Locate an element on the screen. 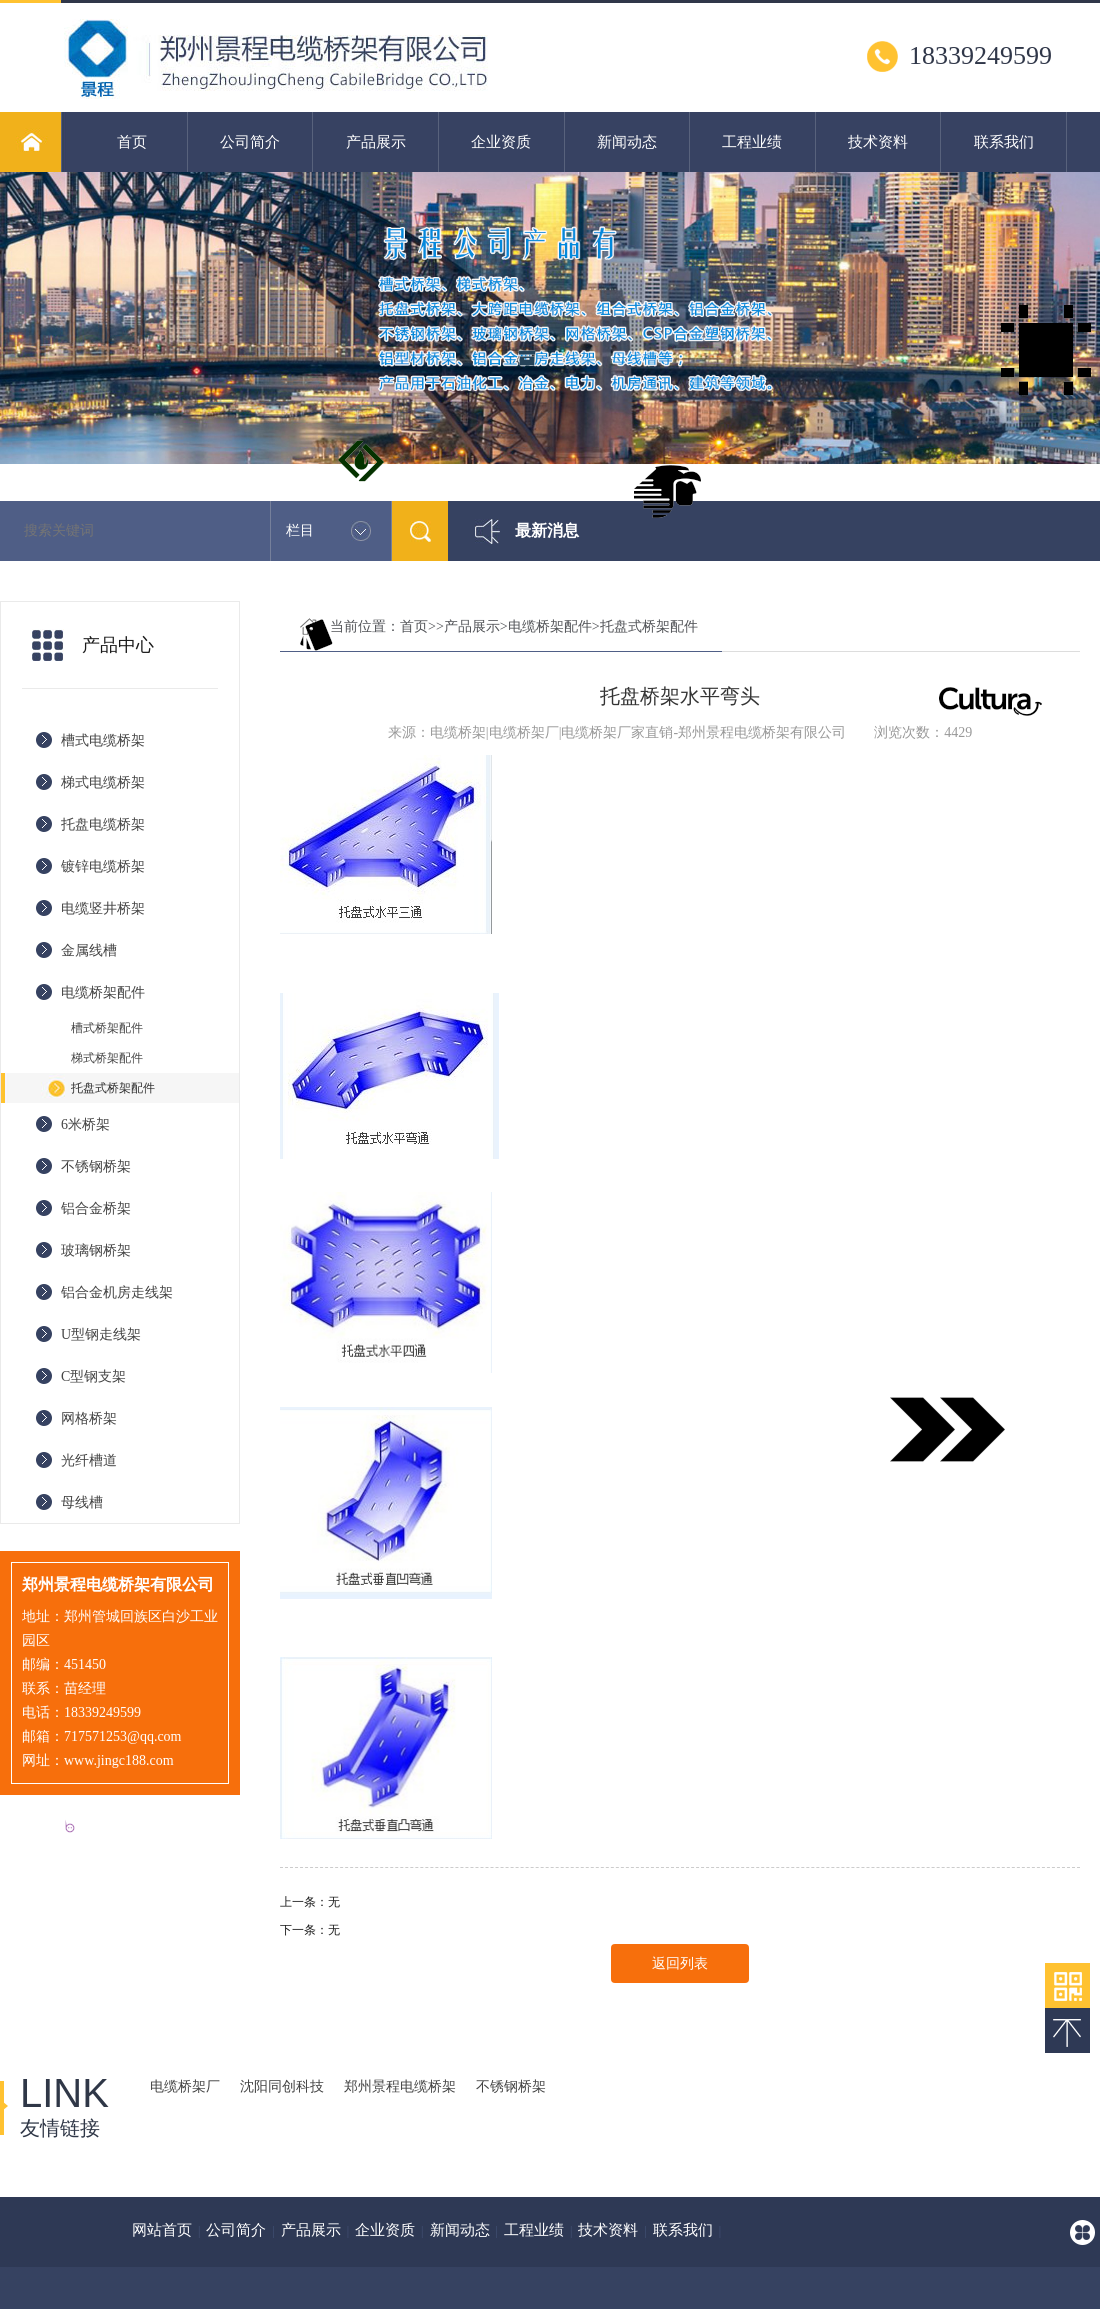 The height and width of the screenshot is (2309, 1100). nimblr brand logo is located at coordinates (70, 1826).